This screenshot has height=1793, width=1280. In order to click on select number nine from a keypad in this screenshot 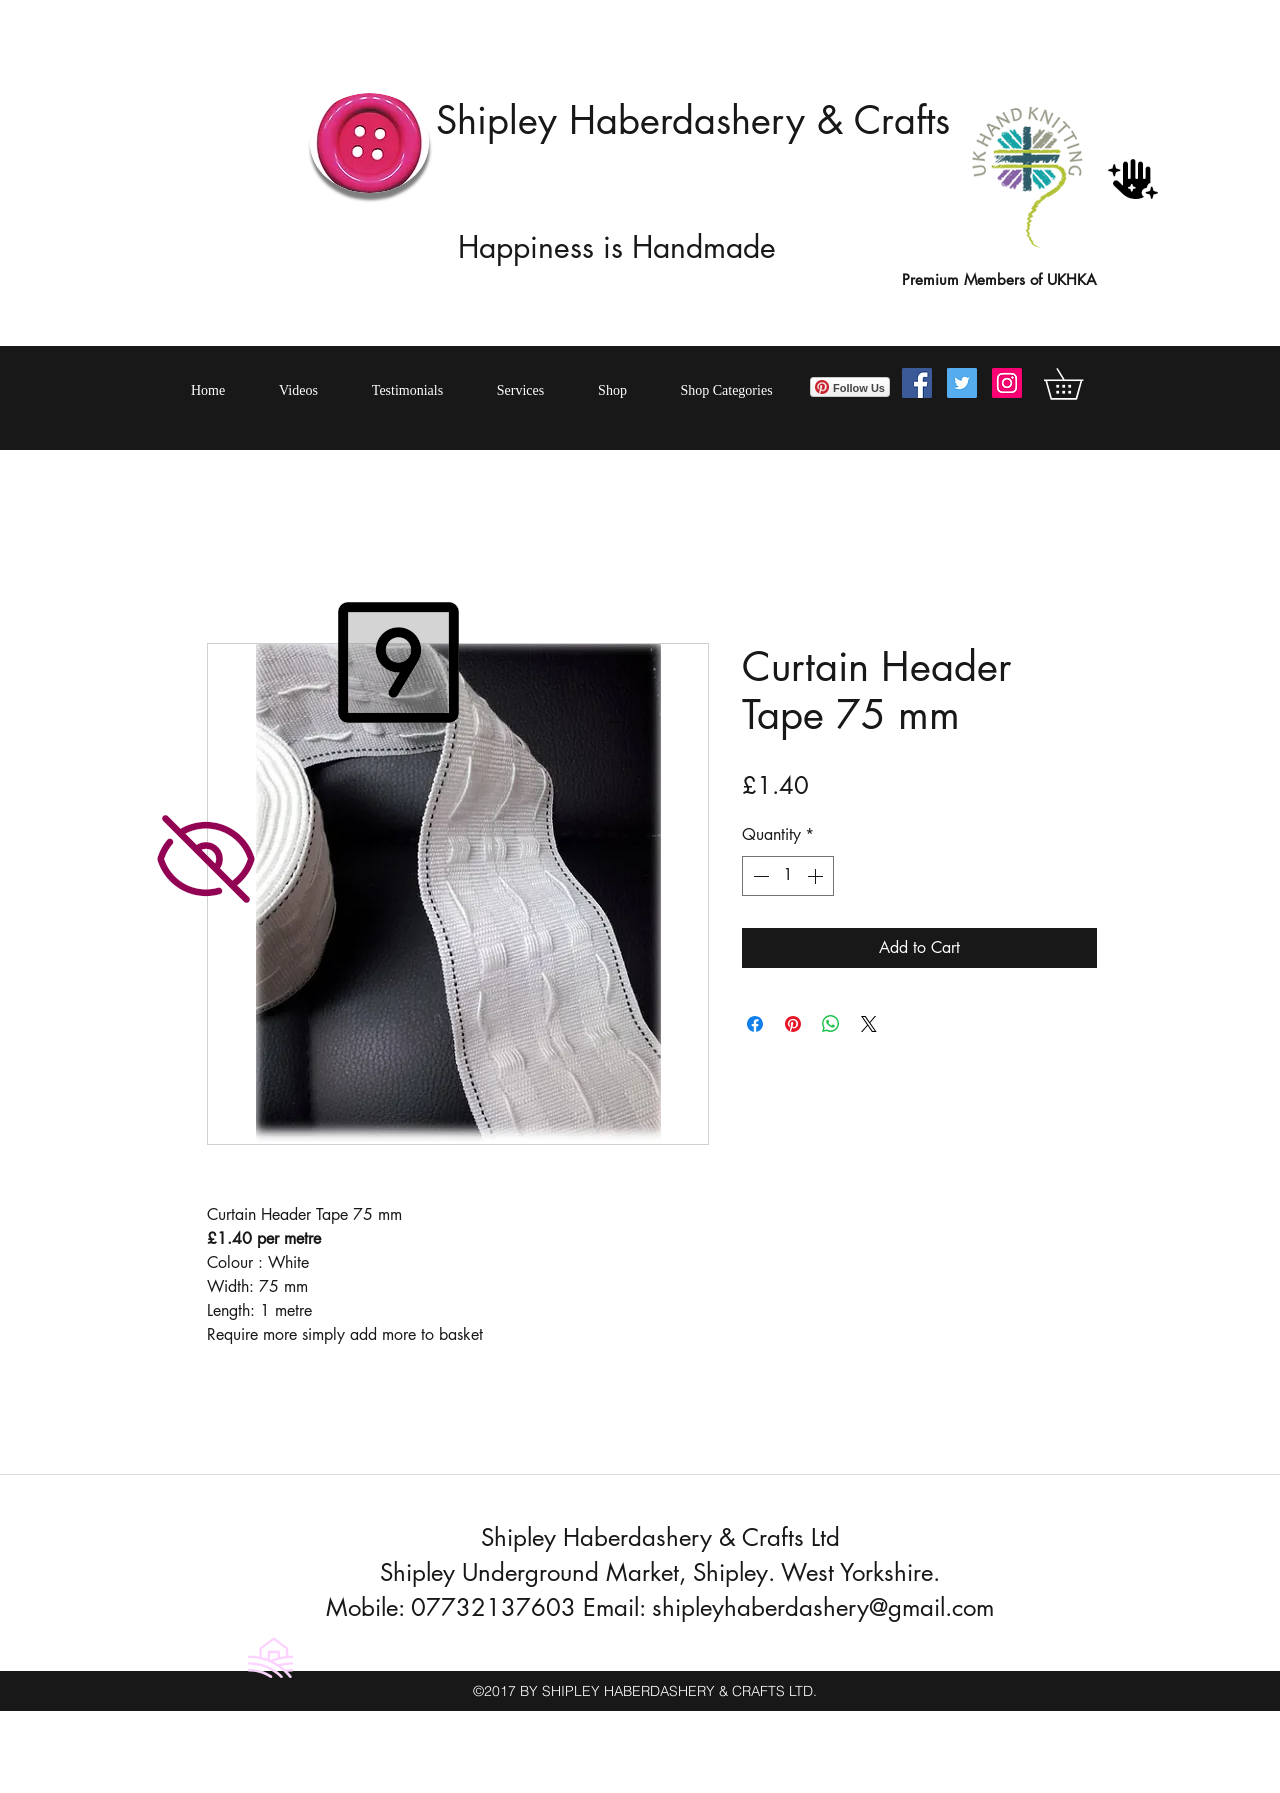, I will do `click(398, 662)`.